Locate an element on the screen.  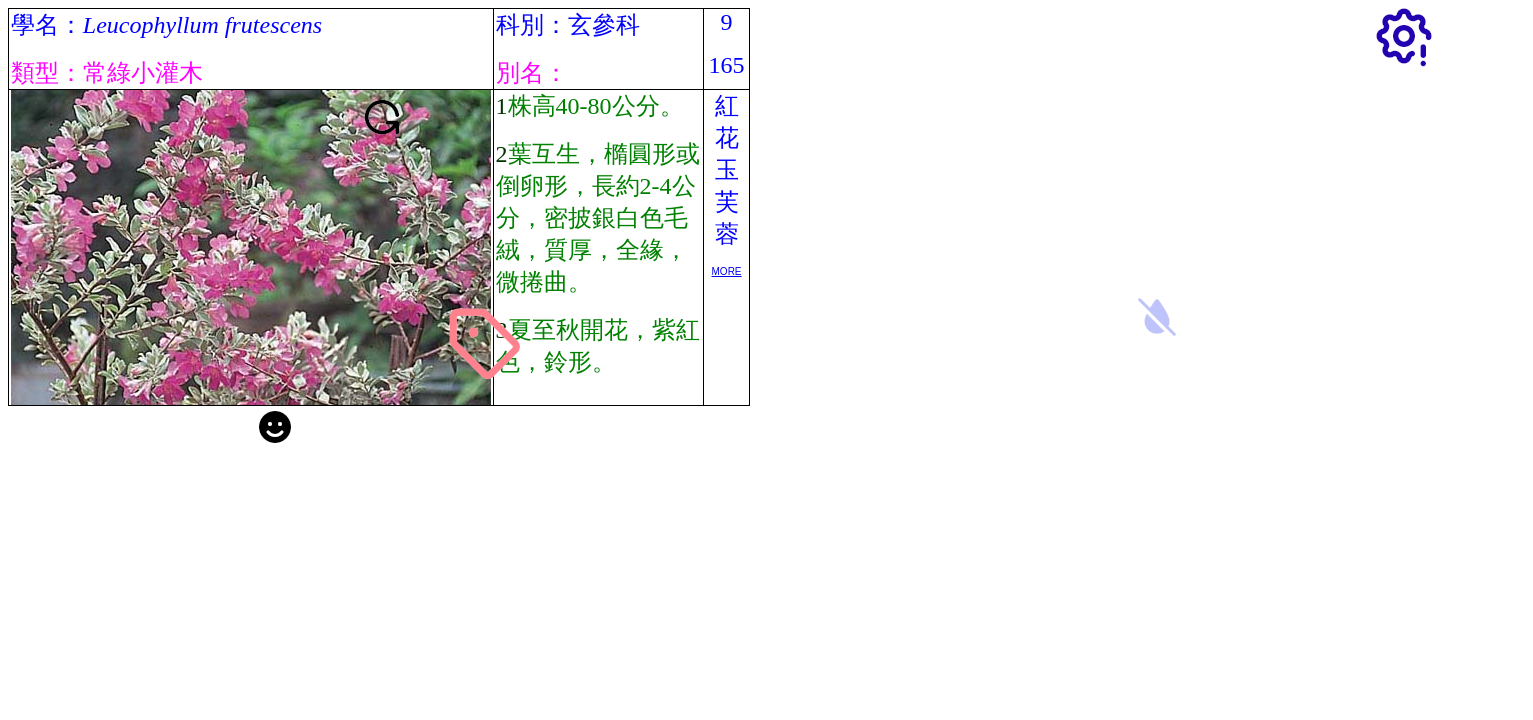
rotate an image or object is located at coordinates (382, 117).